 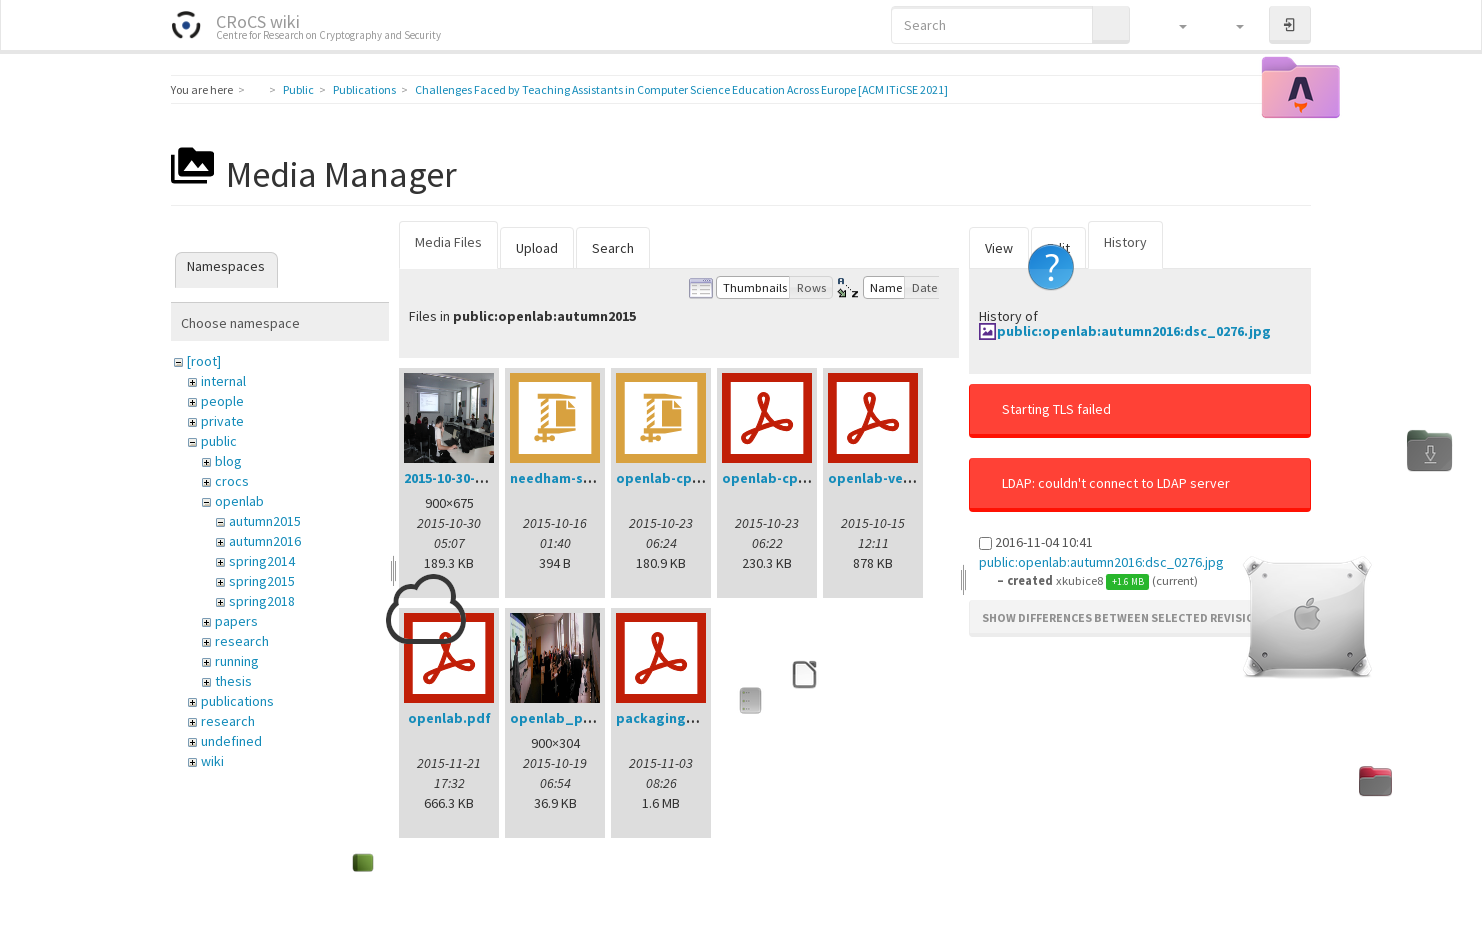 What do you see at coordinates (750, 700) in the screenshot?
I see `access network server settings` at bounding box center [750, 700].